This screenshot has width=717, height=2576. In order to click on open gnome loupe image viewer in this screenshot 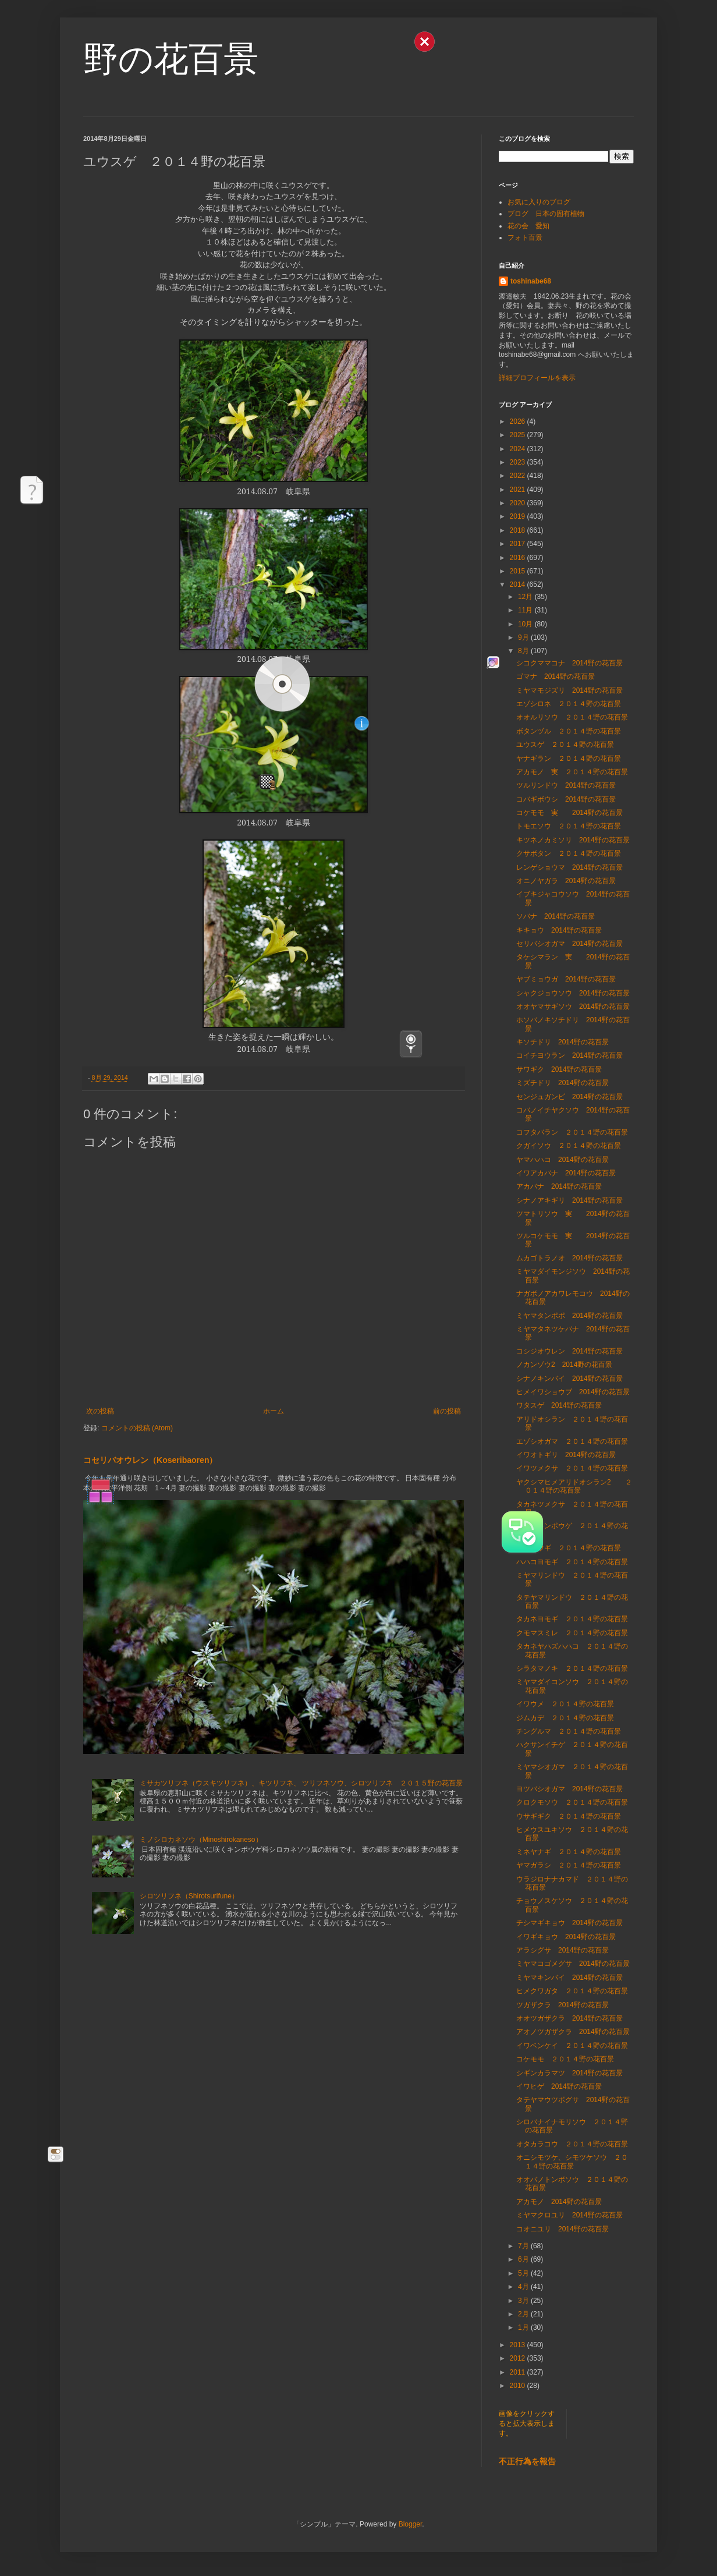, I will do `click(493, 662)`.